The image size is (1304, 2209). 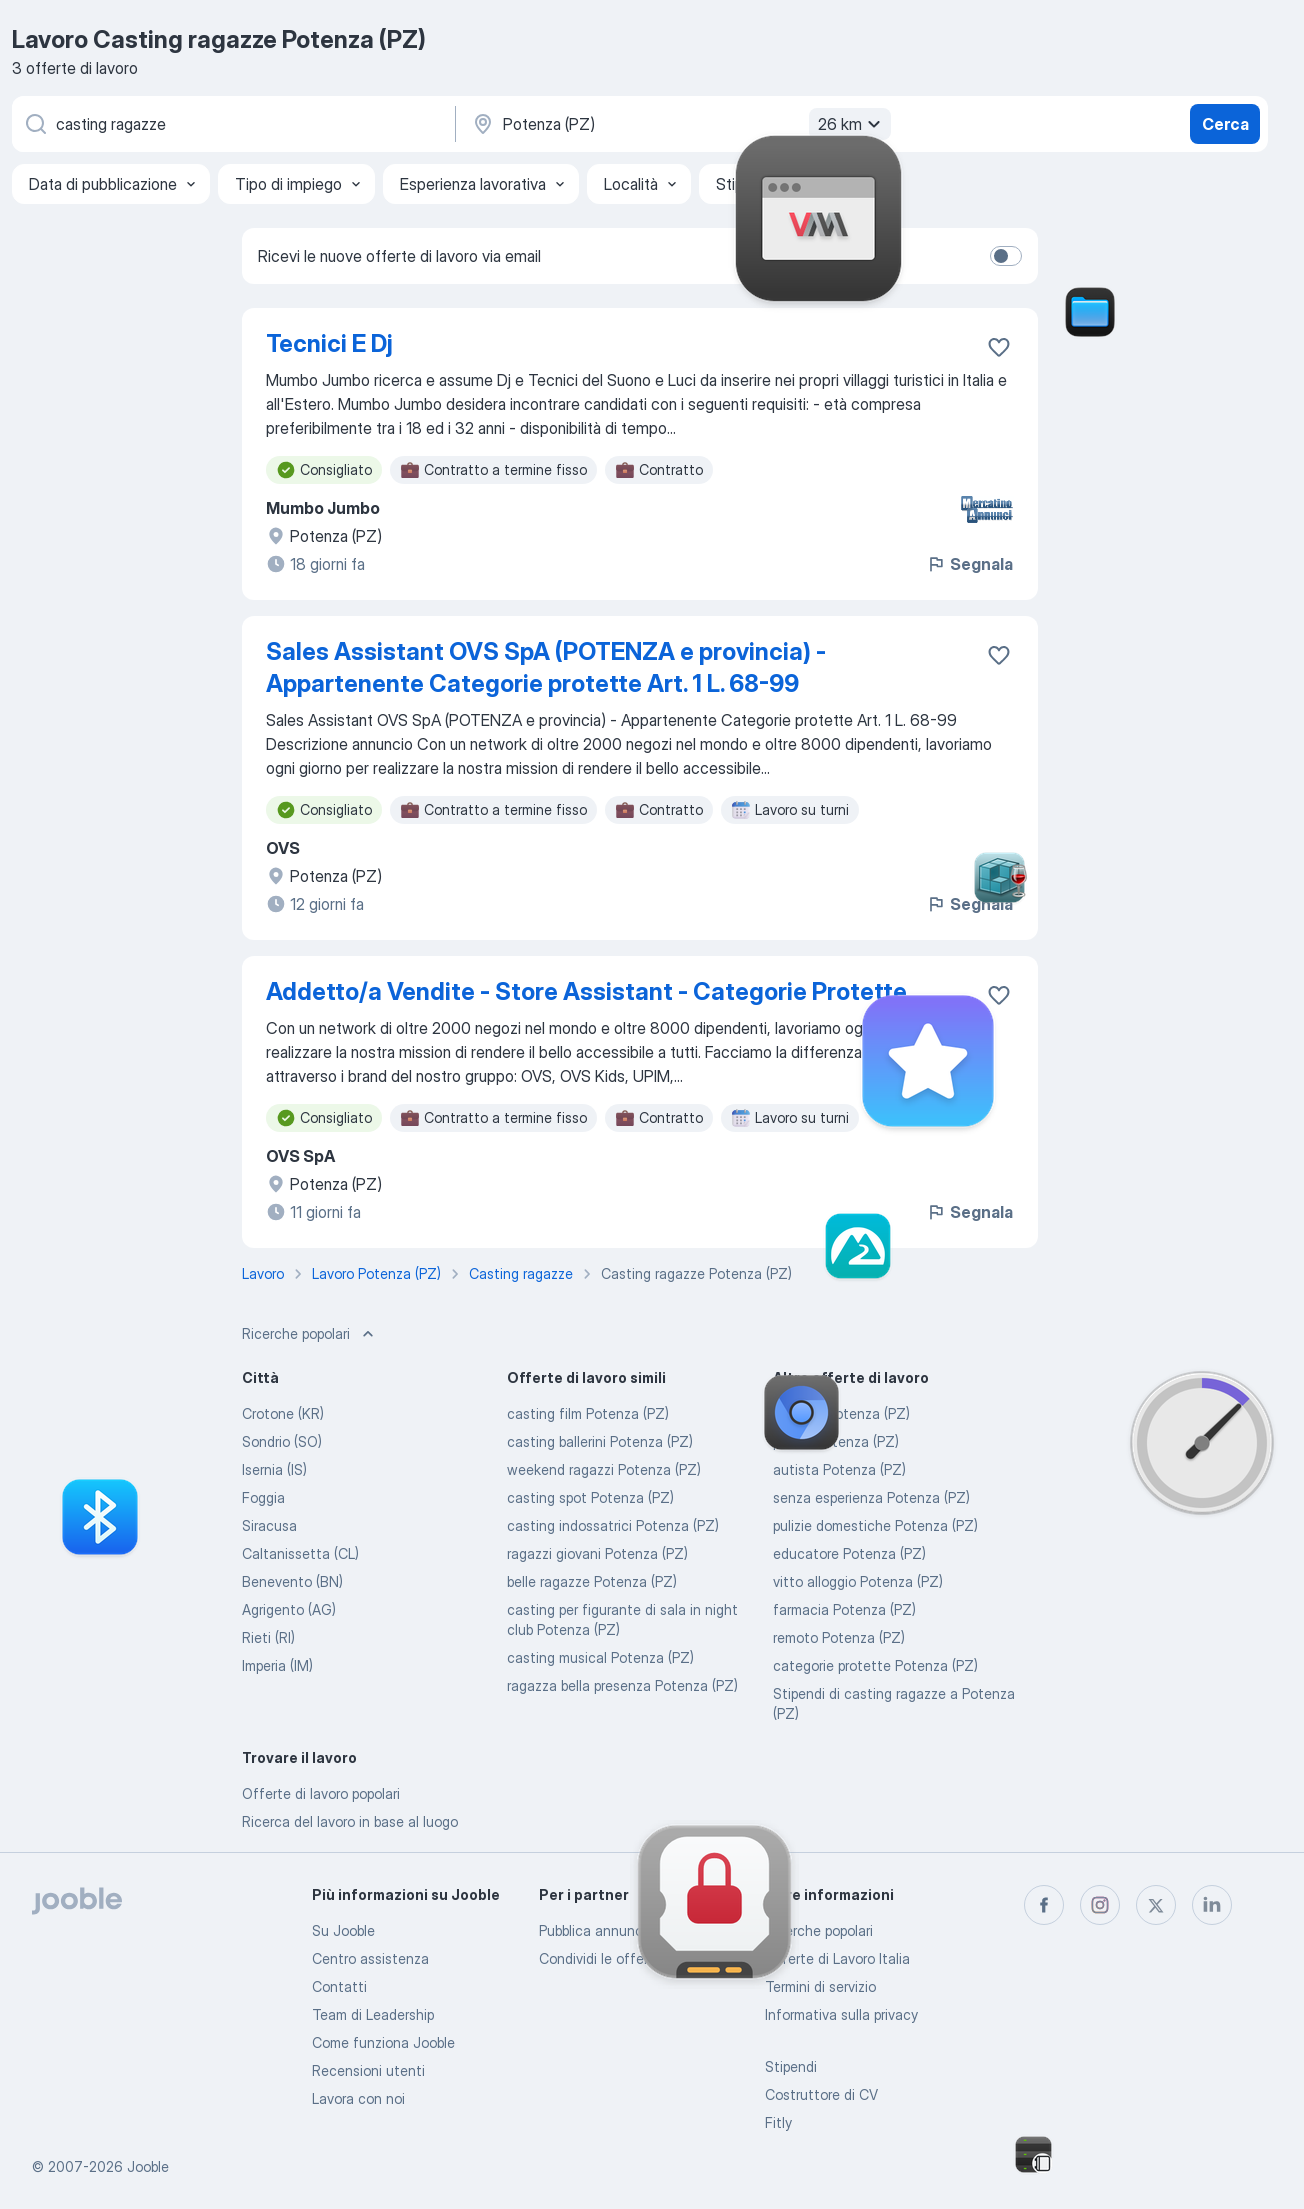 I want to click on open virtual machine preferences, so click(x=818, y=218).